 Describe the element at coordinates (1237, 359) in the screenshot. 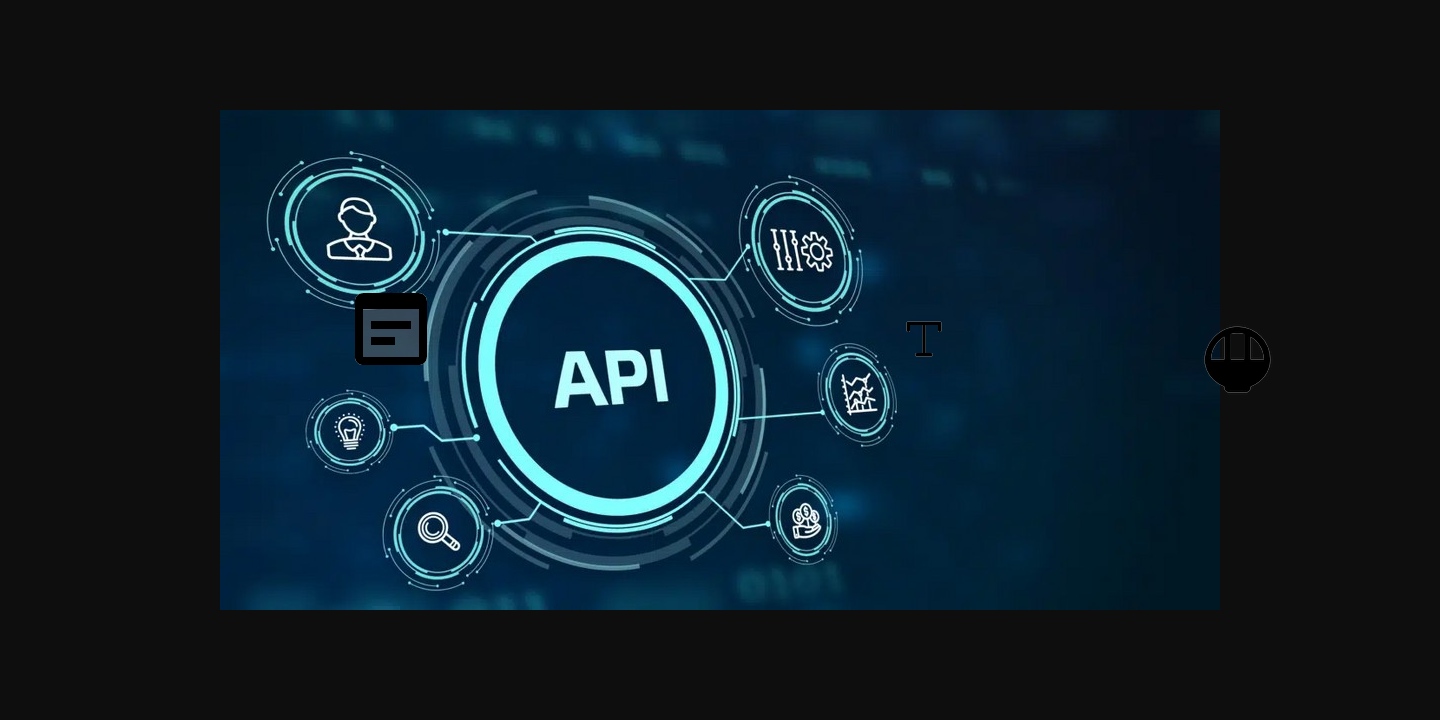

I see `browse asian or rice-based cuisine options` at that location.